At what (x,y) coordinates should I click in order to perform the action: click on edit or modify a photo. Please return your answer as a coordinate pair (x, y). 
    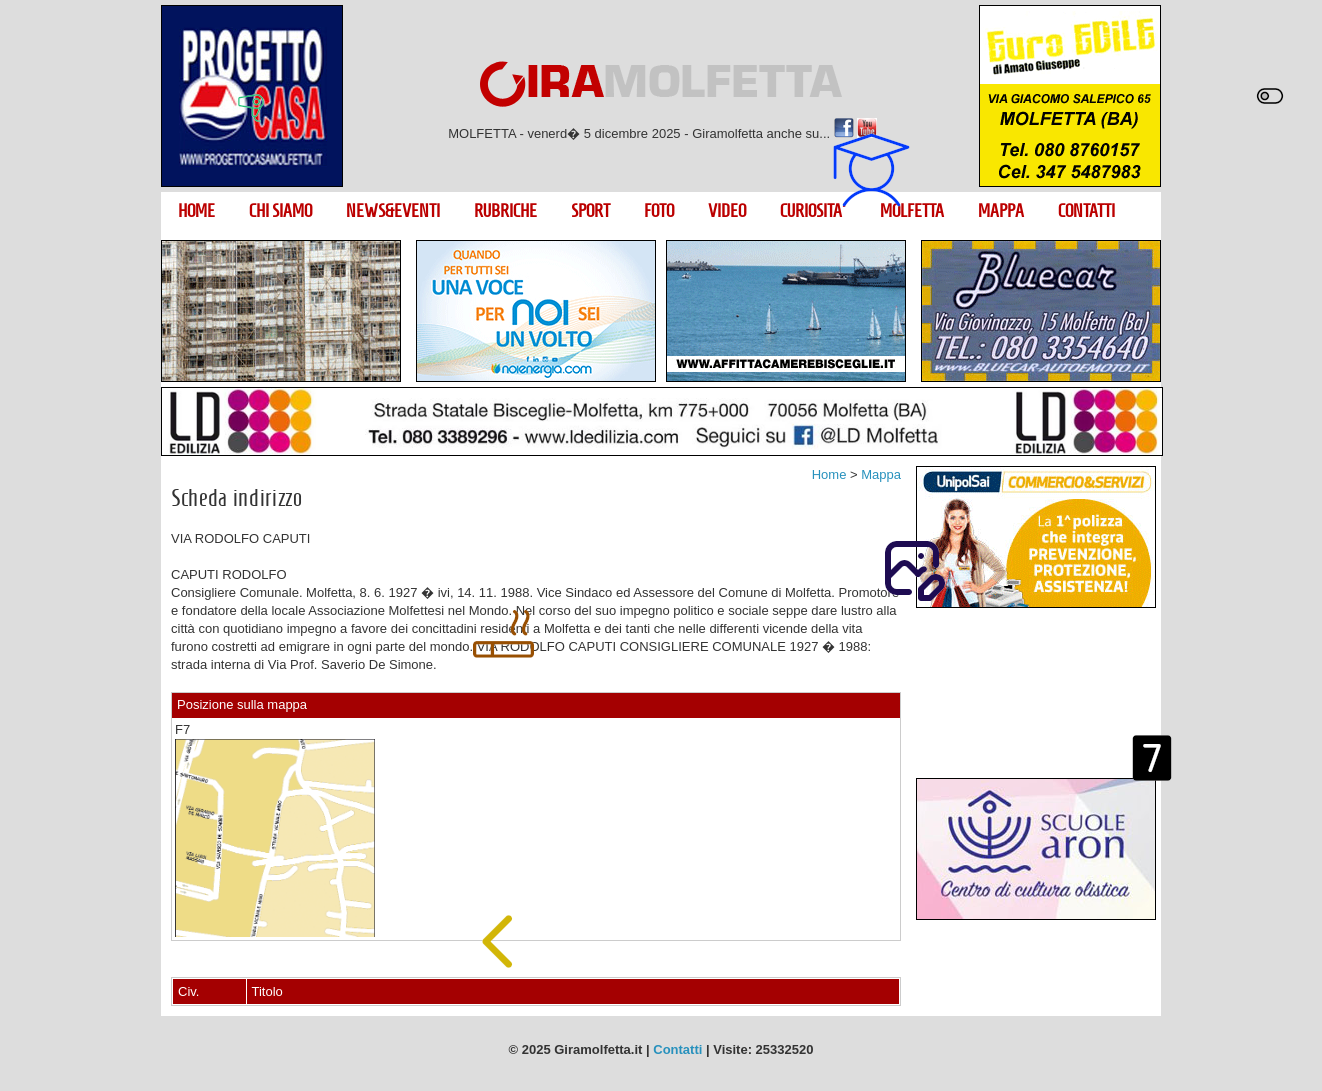
    Looking at the image, I should click on (912, 568).